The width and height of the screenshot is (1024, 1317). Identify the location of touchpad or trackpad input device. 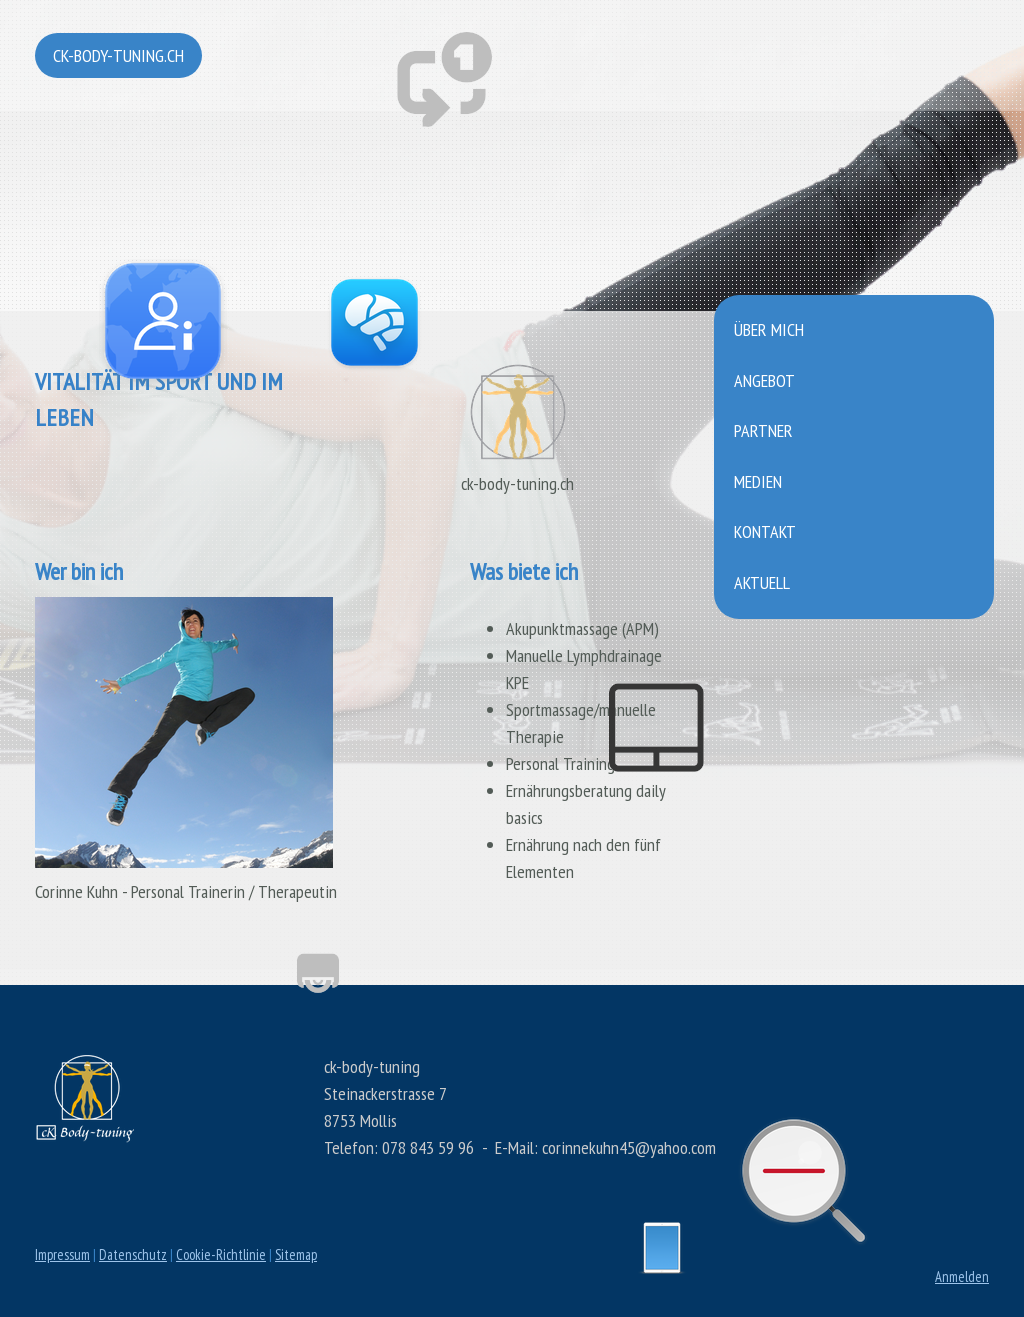
(659, 727).